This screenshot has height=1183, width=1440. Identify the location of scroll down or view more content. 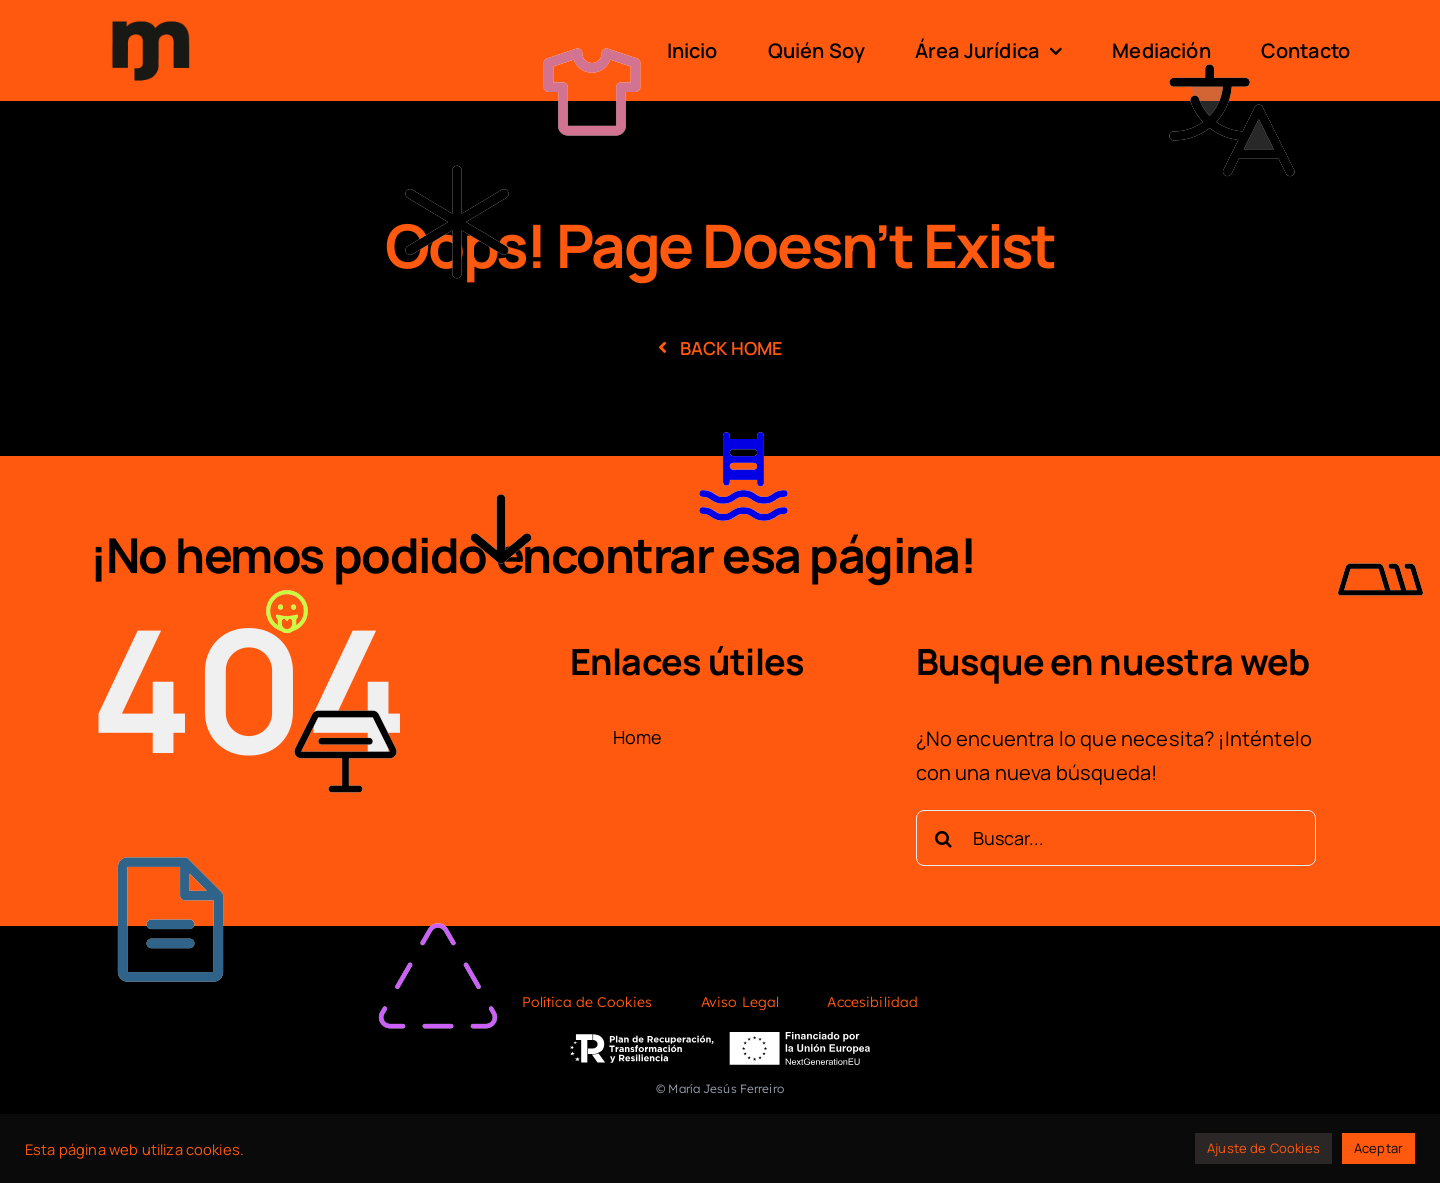
(501, 529).